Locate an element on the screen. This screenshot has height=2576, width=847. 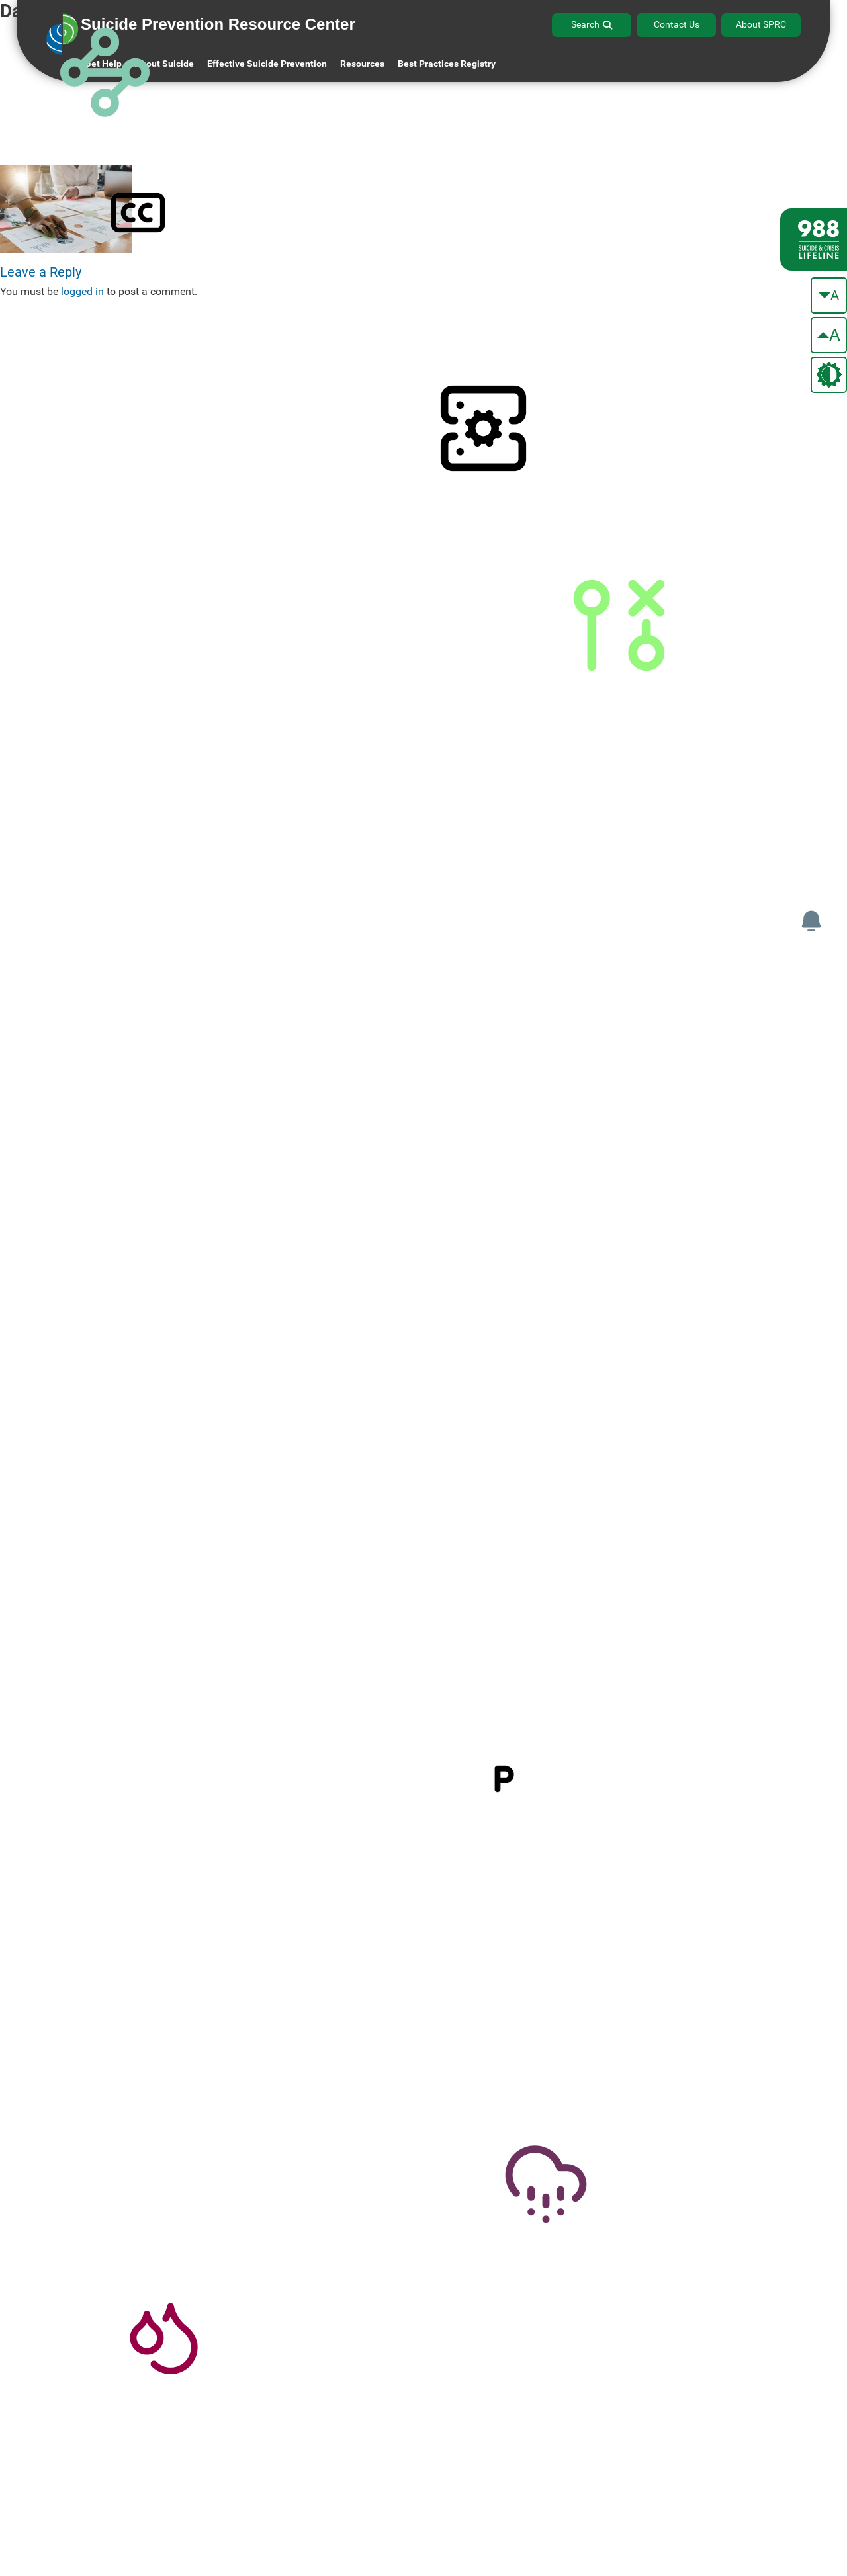
view notifications is located at coordinates (811, 921).